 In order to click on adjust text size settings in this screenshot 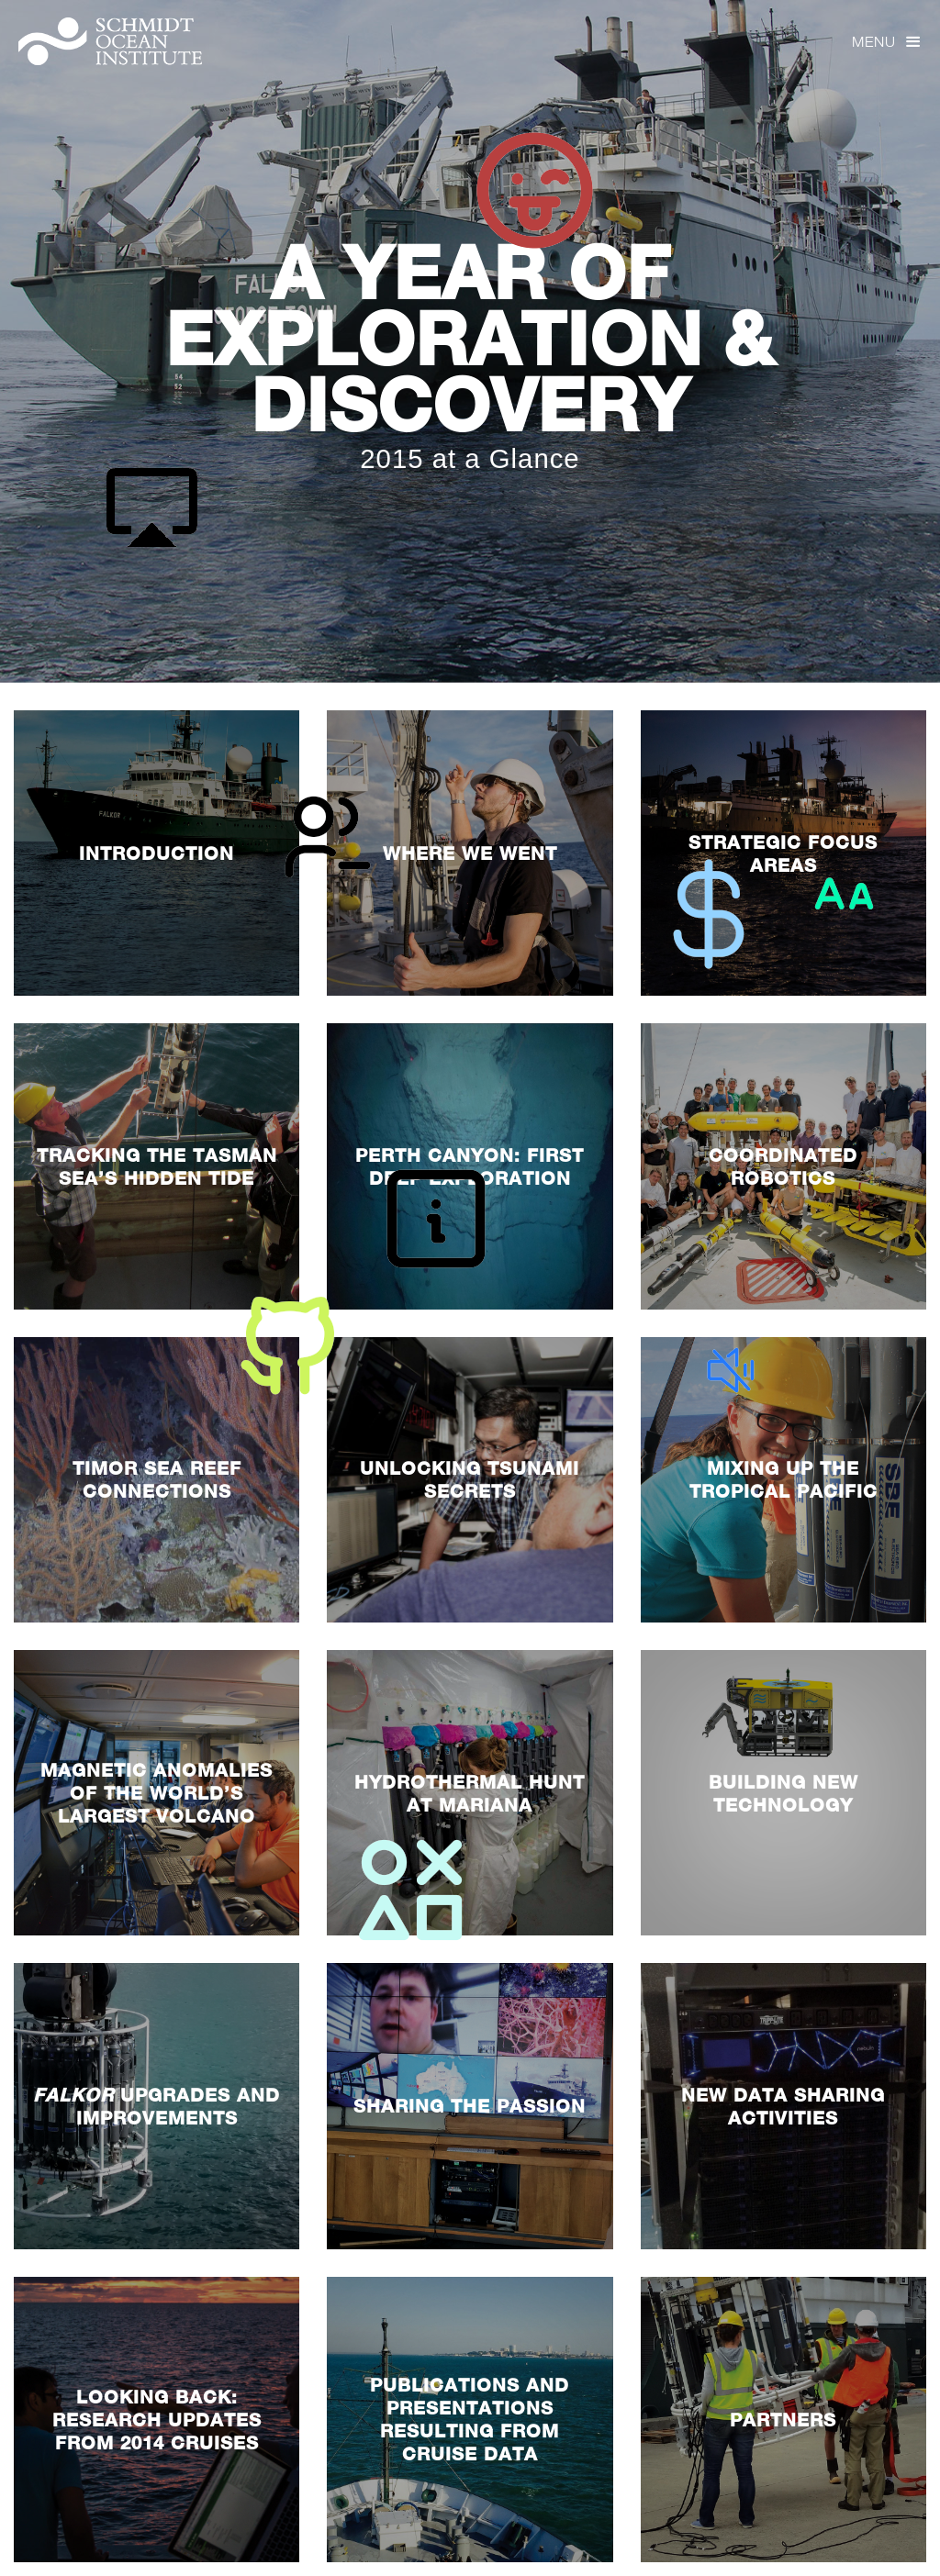, I will do `click(844, 896)`.